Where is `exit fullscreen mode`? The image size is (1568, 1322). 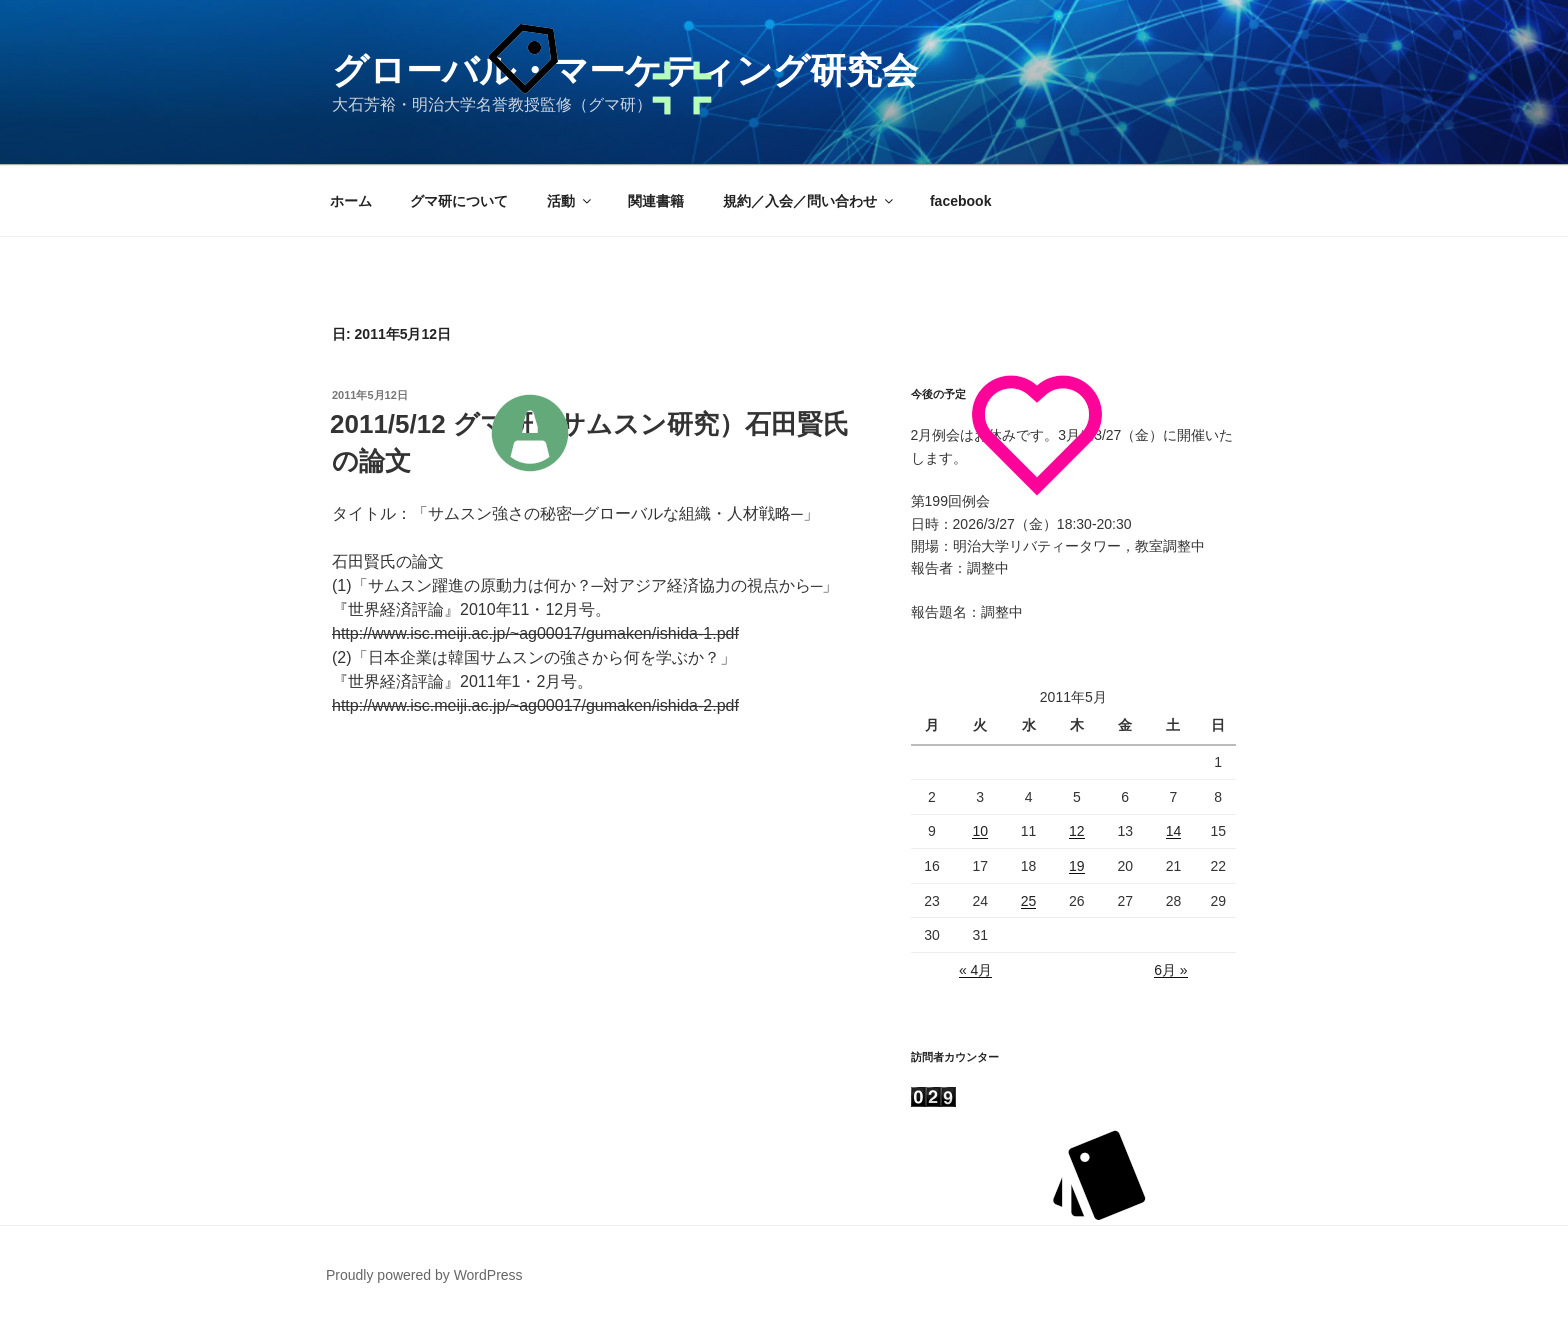 exit fullscreen mode is located at coordinates (682, 88).